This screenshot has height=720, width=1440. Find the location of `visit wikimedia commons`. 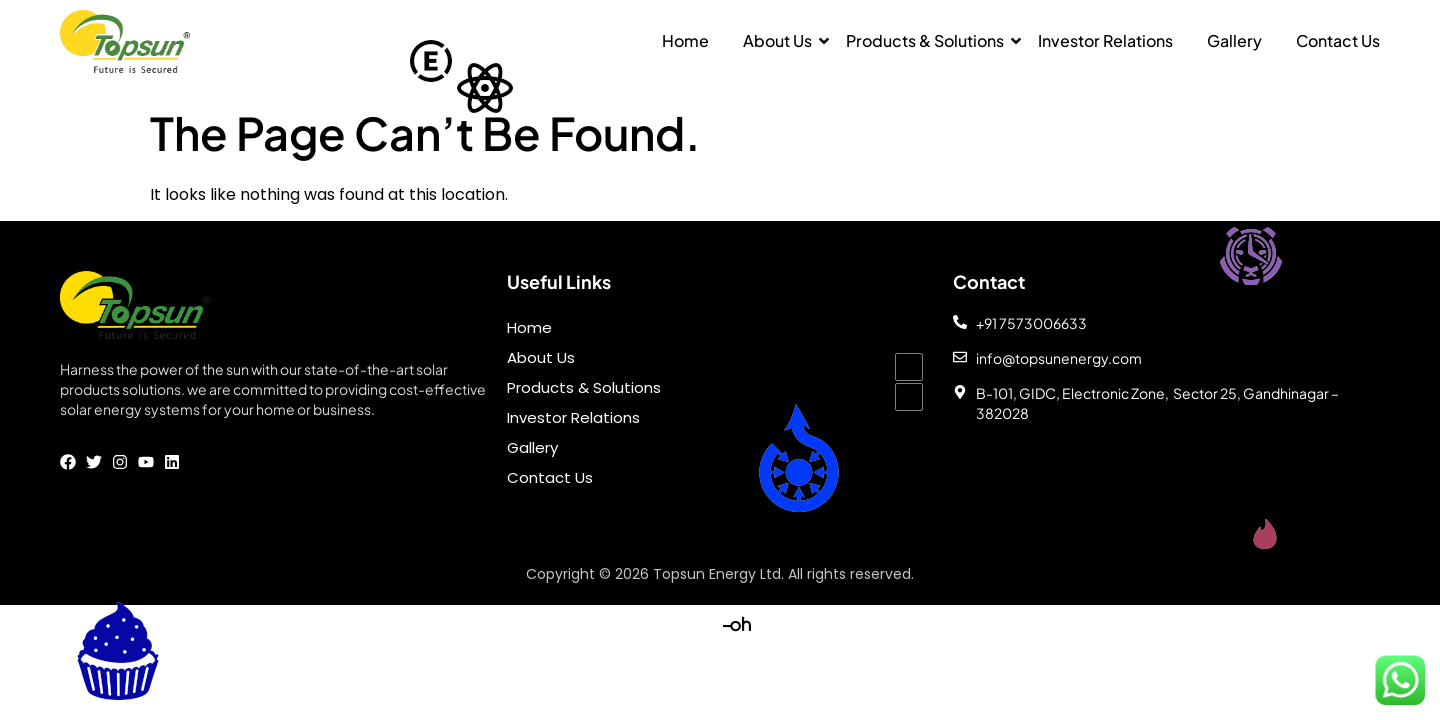

visit wikimedia commons is located at coordinates (799, 458).